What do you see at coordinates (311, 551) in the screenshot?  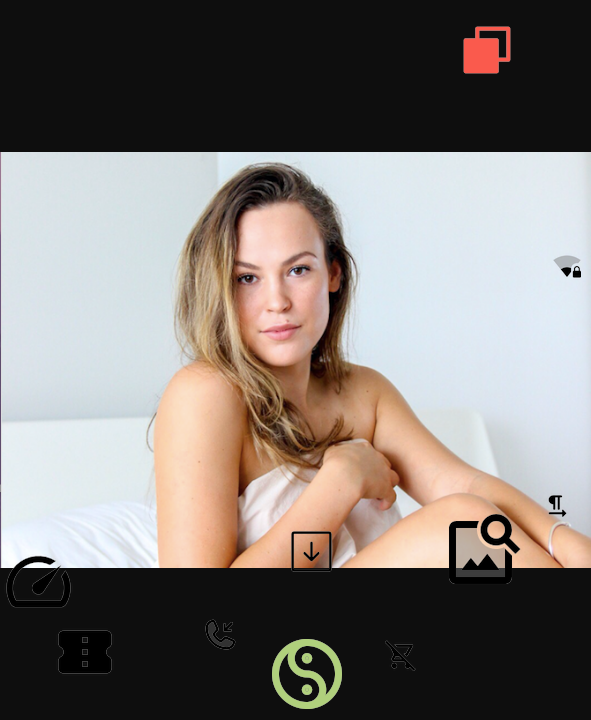 I see `download file or content` at bounding box center [311, 551].